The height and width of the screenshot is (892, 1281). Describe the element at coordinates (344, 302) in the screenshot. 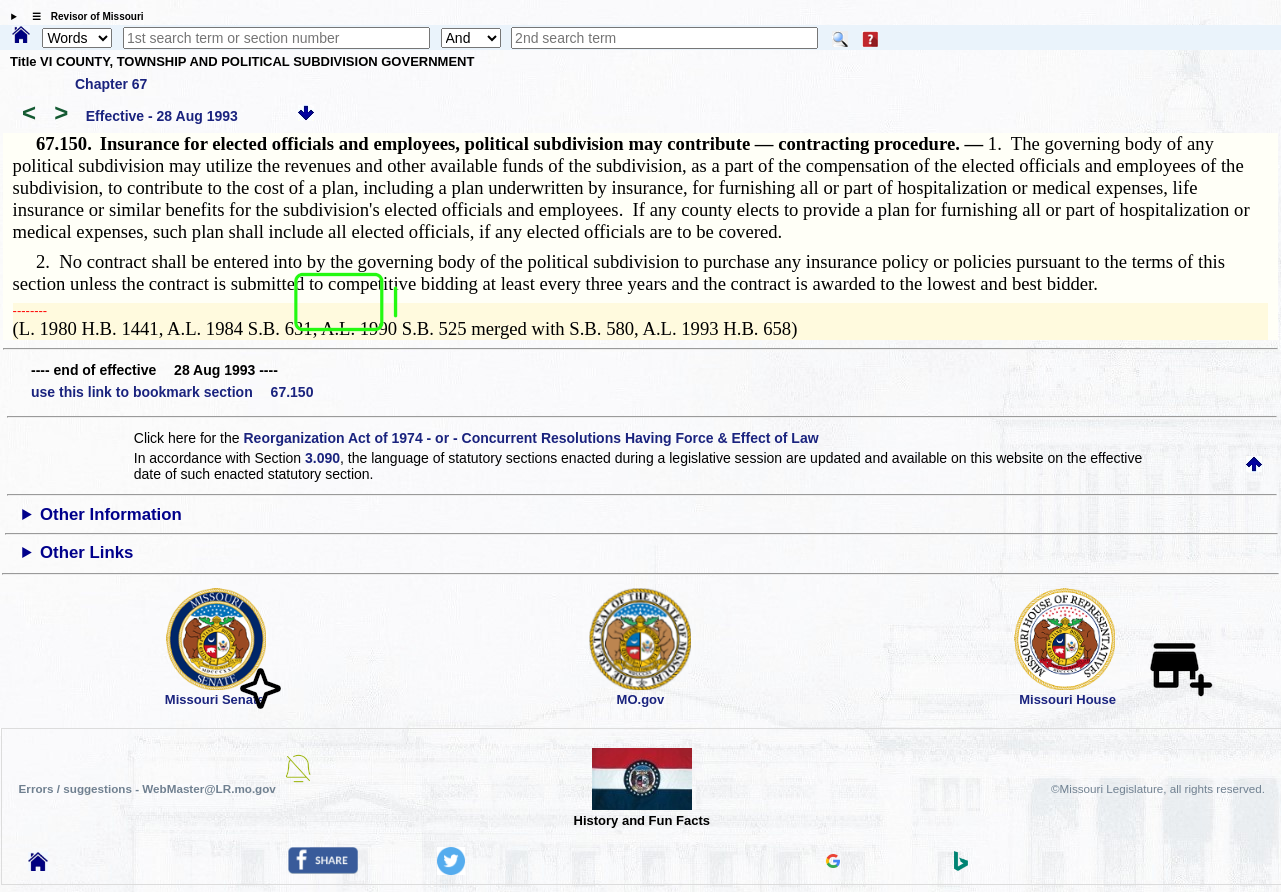

I see `indicates battery is empty or depleted` at that location.